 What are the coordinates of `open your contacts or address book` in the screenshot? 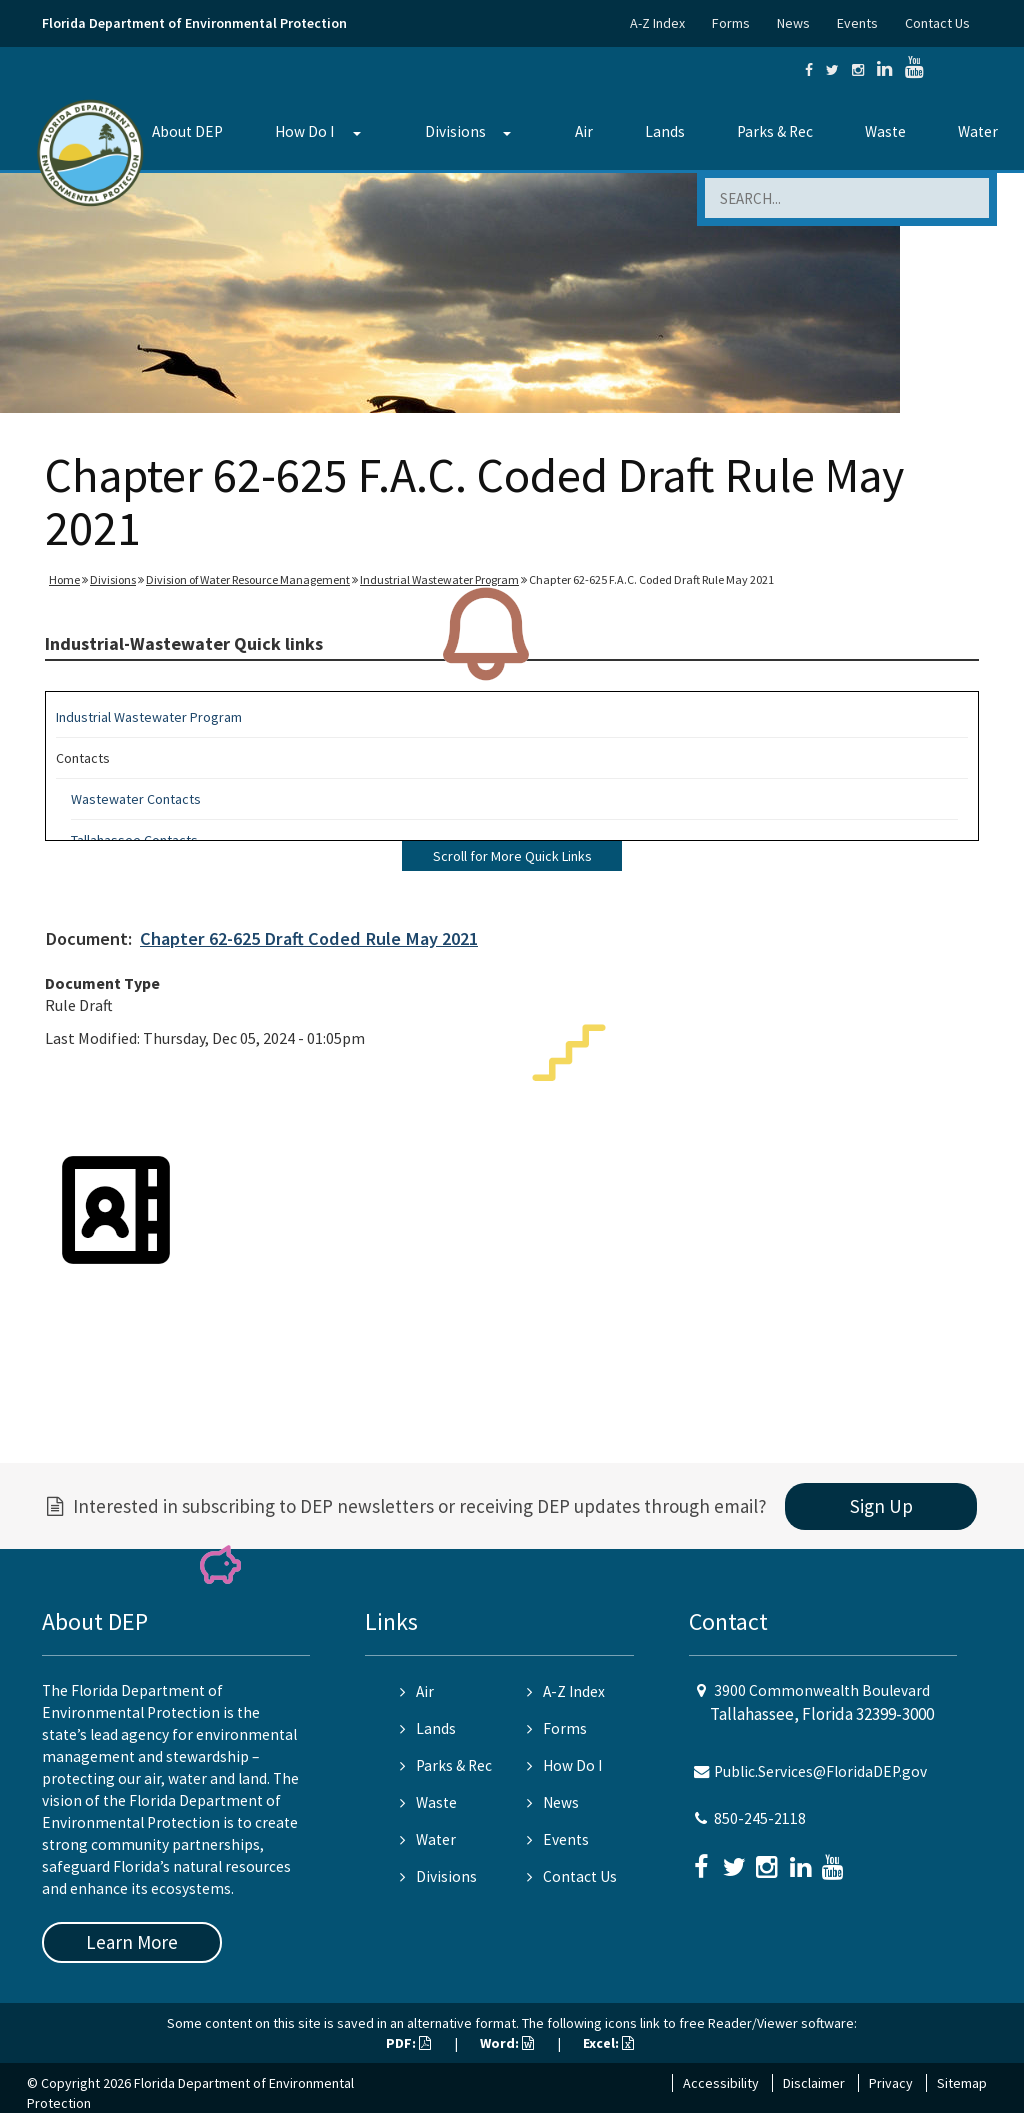 It's located at (116, 1210).